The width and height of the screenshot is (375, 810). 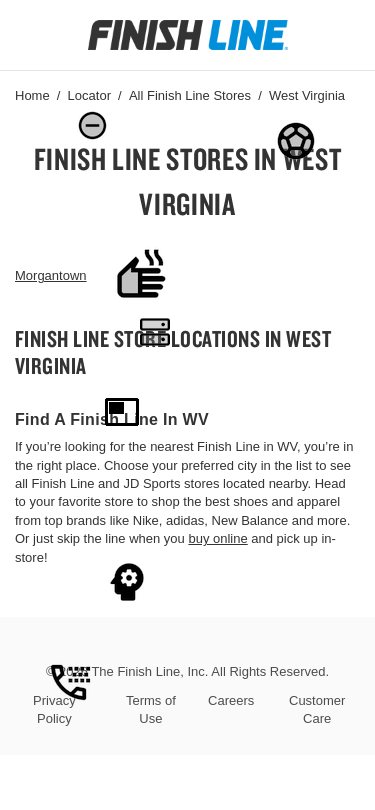 I want to click on access TTY/TDD accessibility calling features, so click(x=70, y=682).